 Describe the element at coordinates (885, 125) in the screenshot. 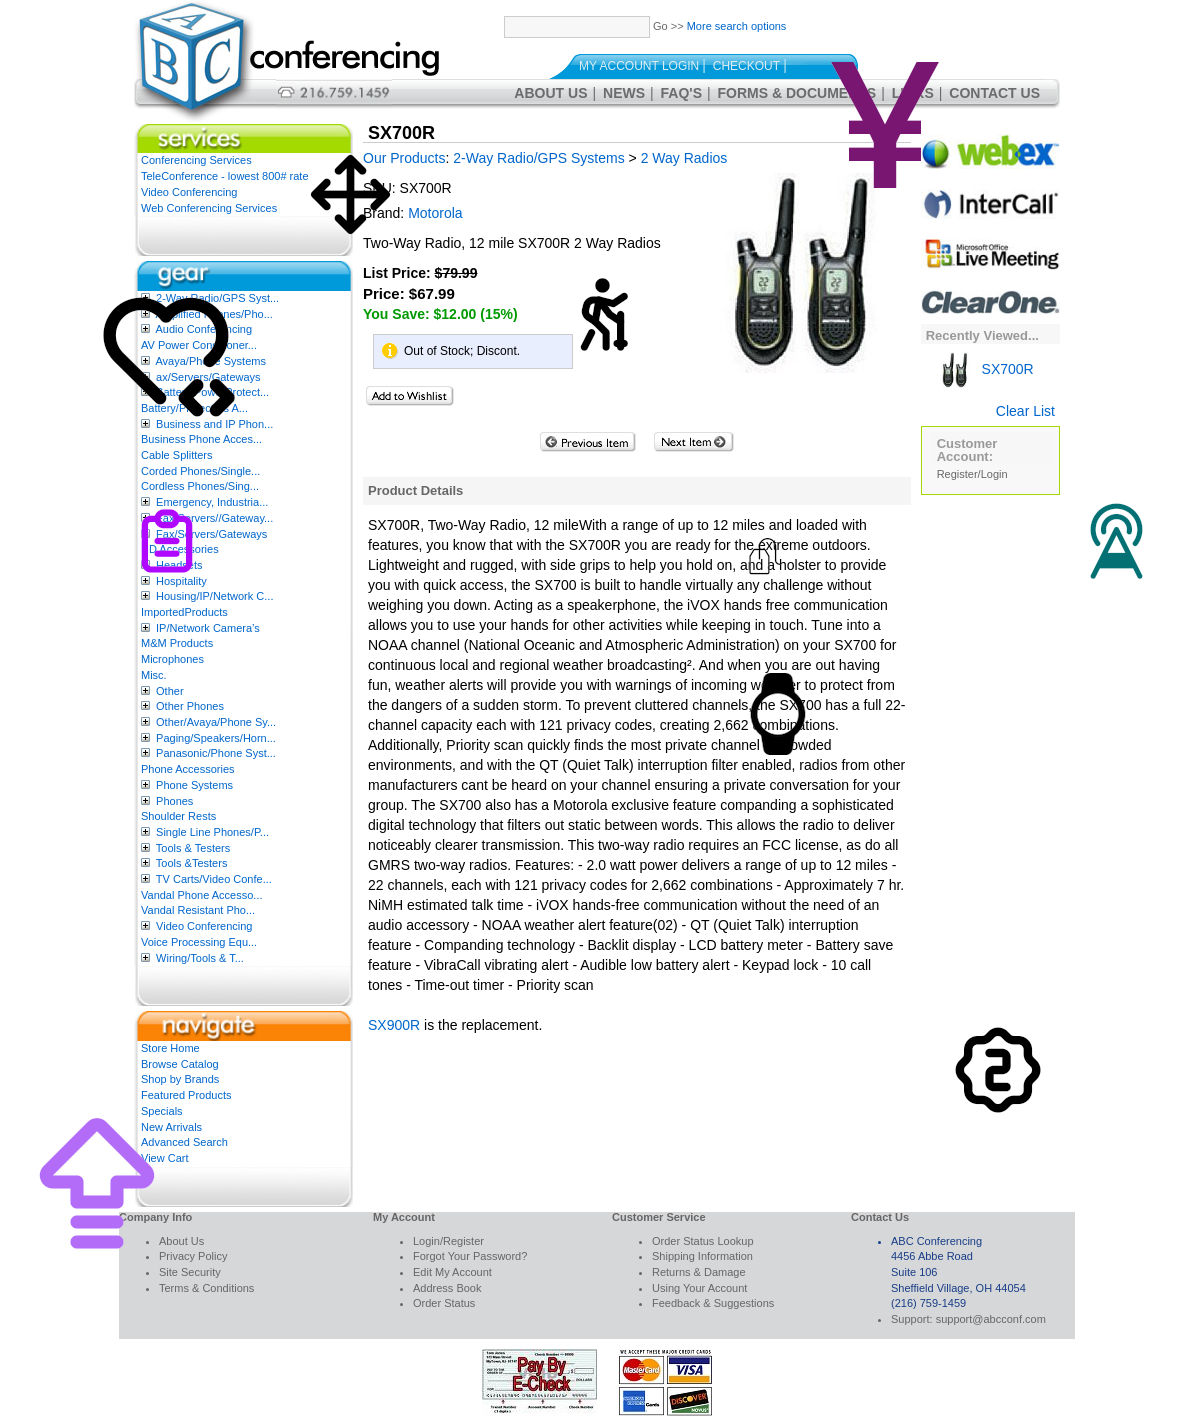

I see `indicates Japanese yen currency` at that location.